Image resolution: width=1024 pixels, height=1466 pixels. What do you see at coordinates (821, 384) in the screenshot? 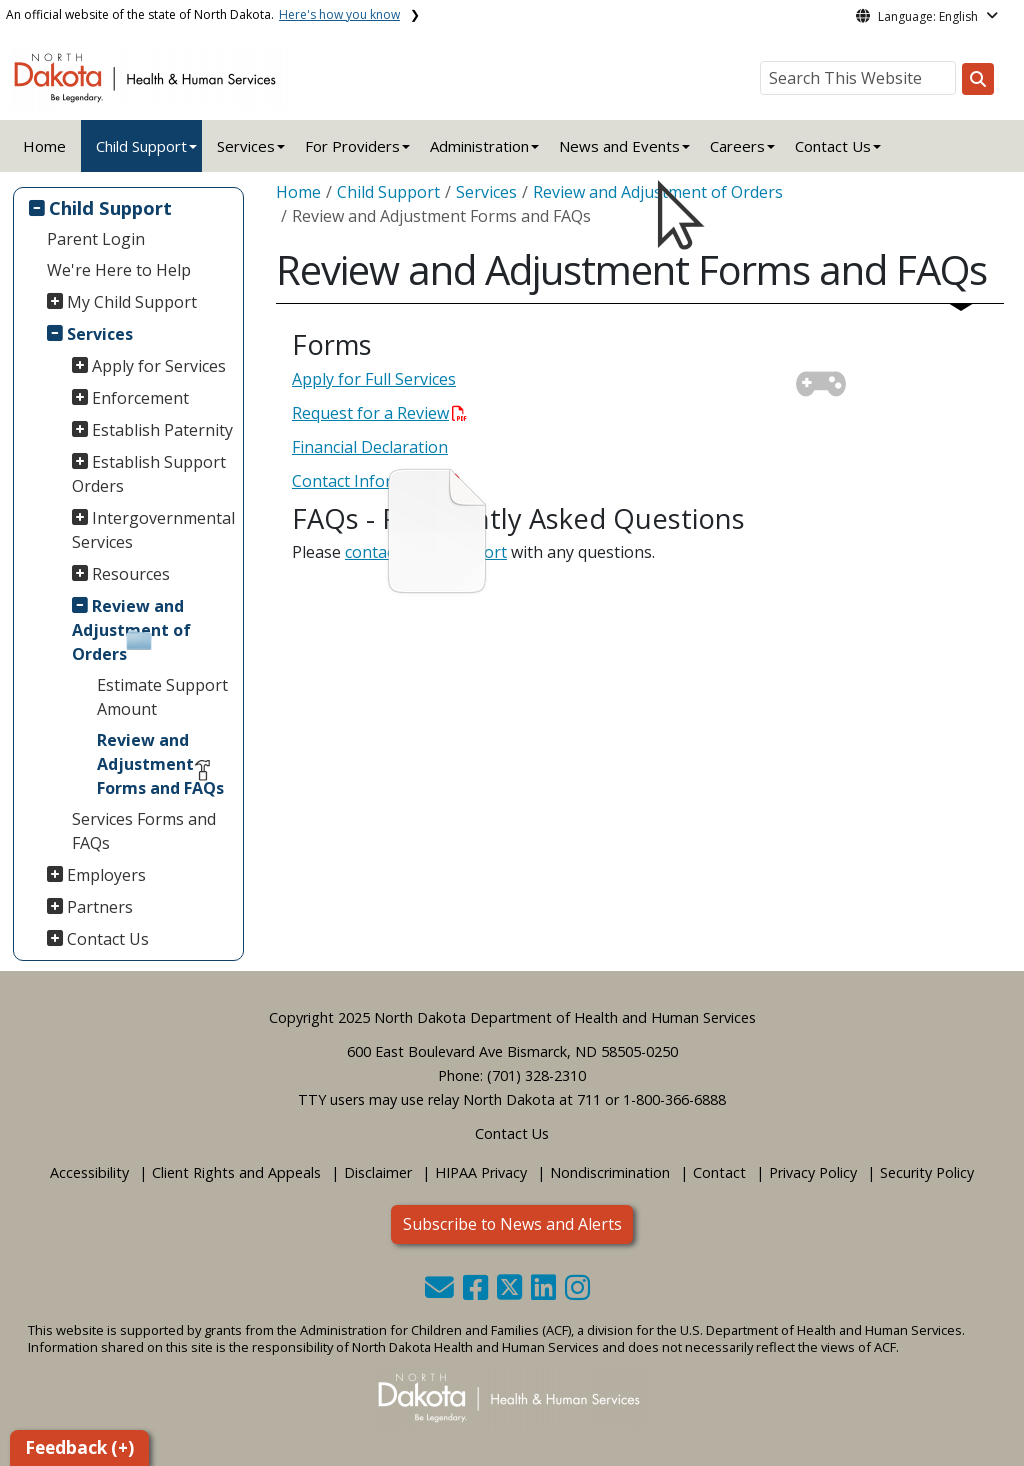
I see `game controller input device` at bounding box center [821, 384].